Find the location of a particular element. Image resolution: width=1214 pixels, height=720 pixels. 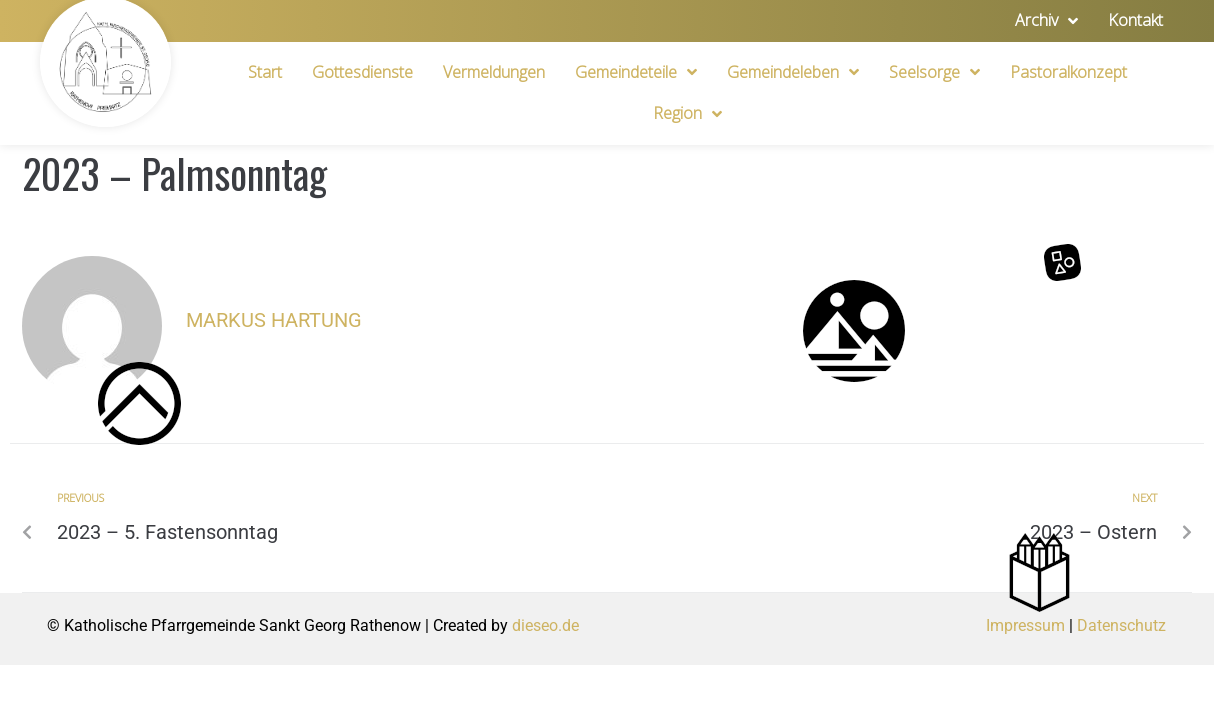

open apostrophe app is located at coordinates (1062, 262).